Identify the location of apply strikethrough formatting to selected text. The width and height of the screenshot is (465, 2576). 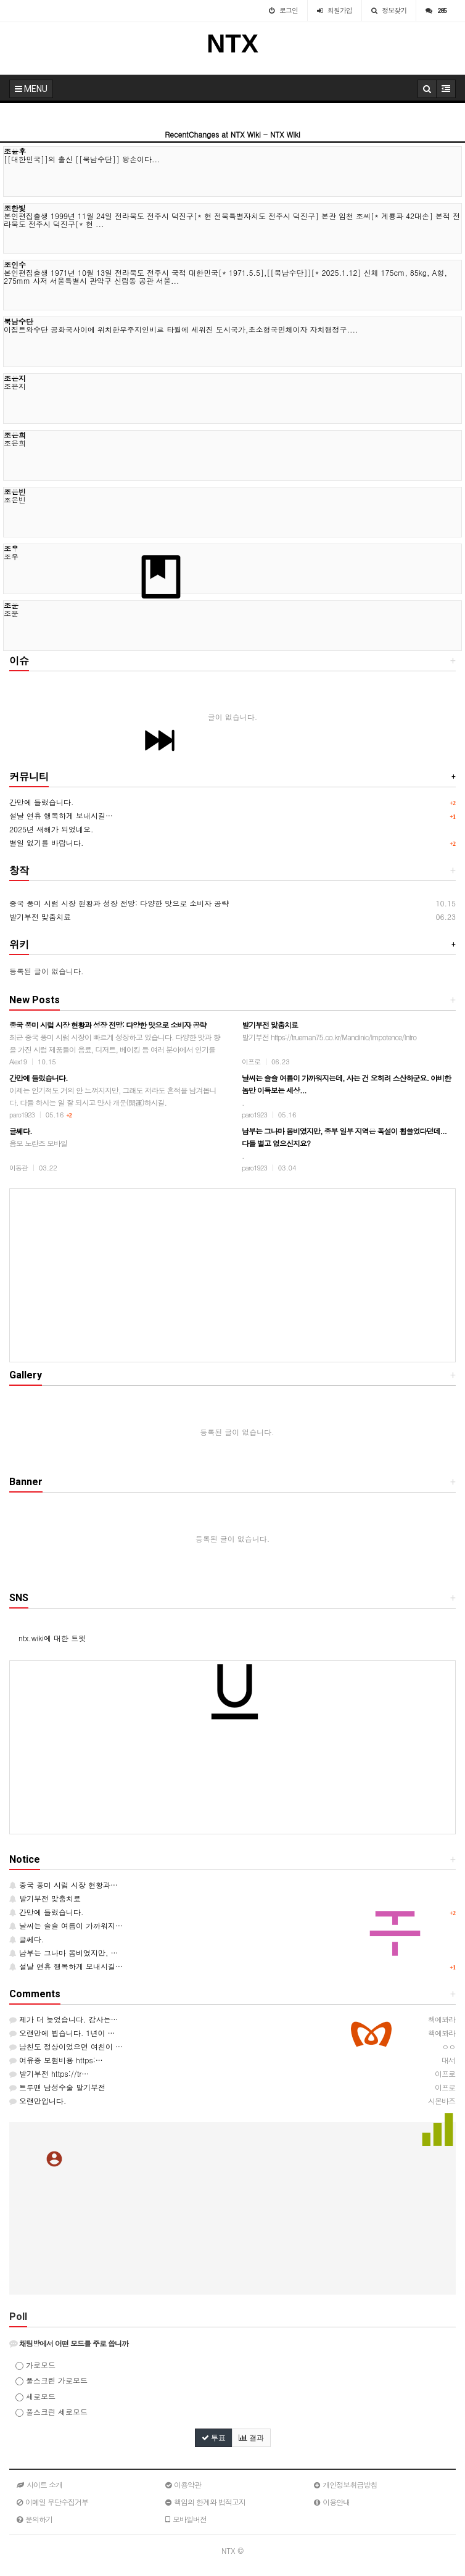
(395, 1933).